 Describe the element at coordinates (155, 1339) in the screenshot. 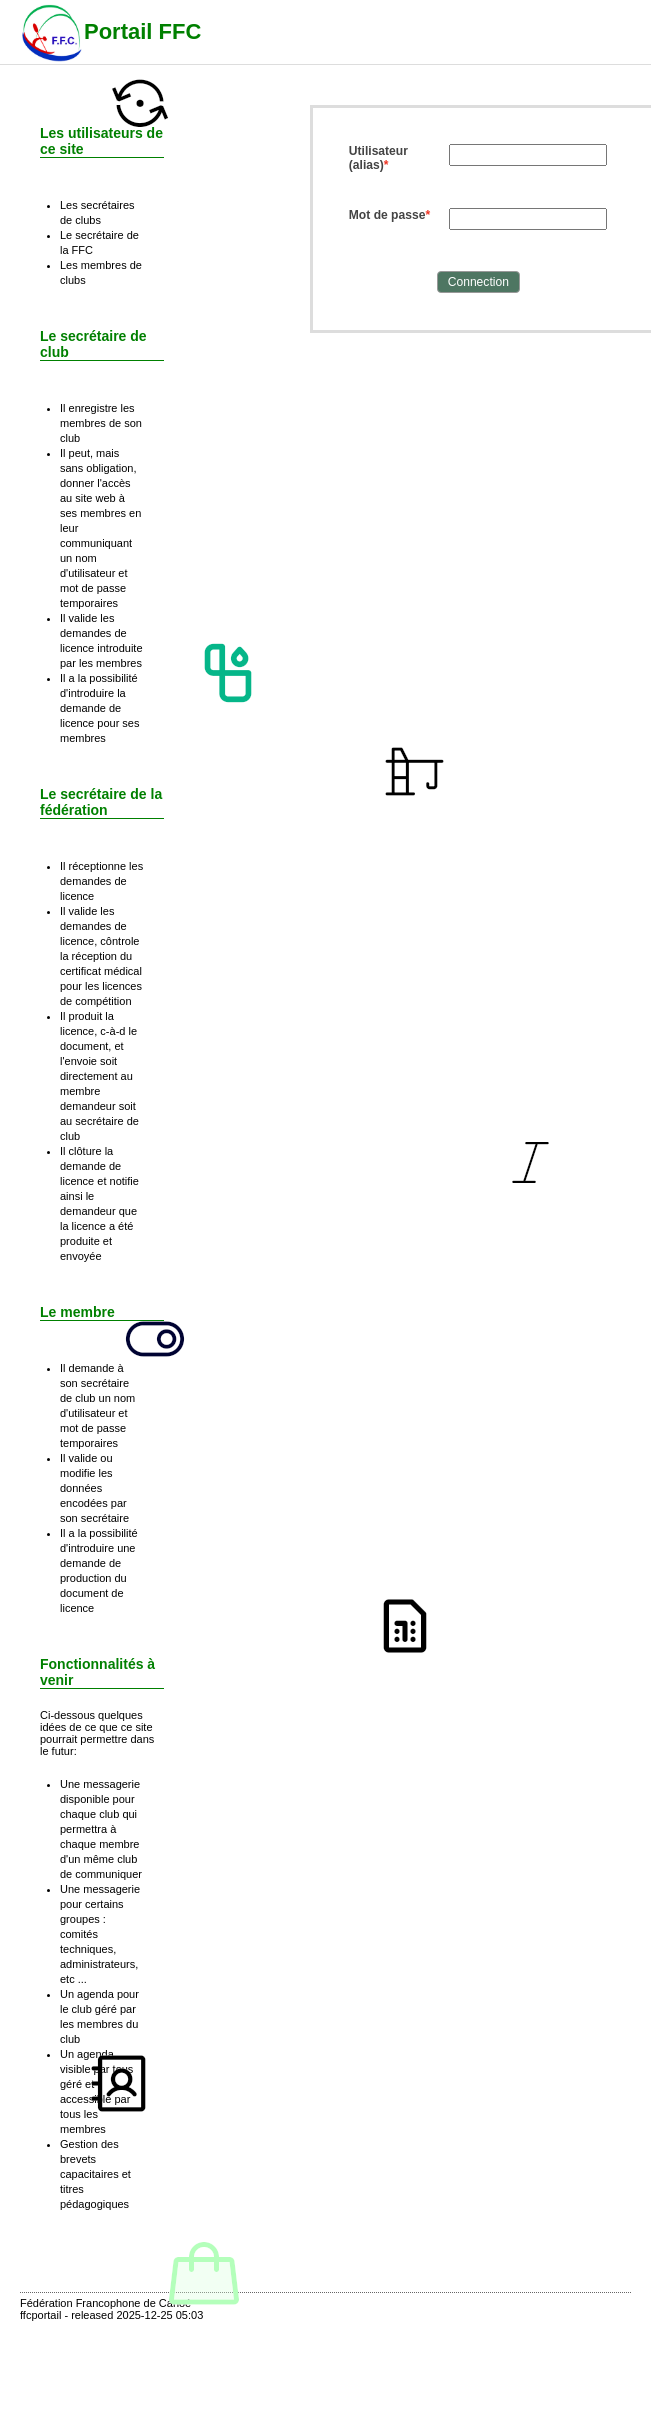

I see `toggle switch in the on position` at that location.